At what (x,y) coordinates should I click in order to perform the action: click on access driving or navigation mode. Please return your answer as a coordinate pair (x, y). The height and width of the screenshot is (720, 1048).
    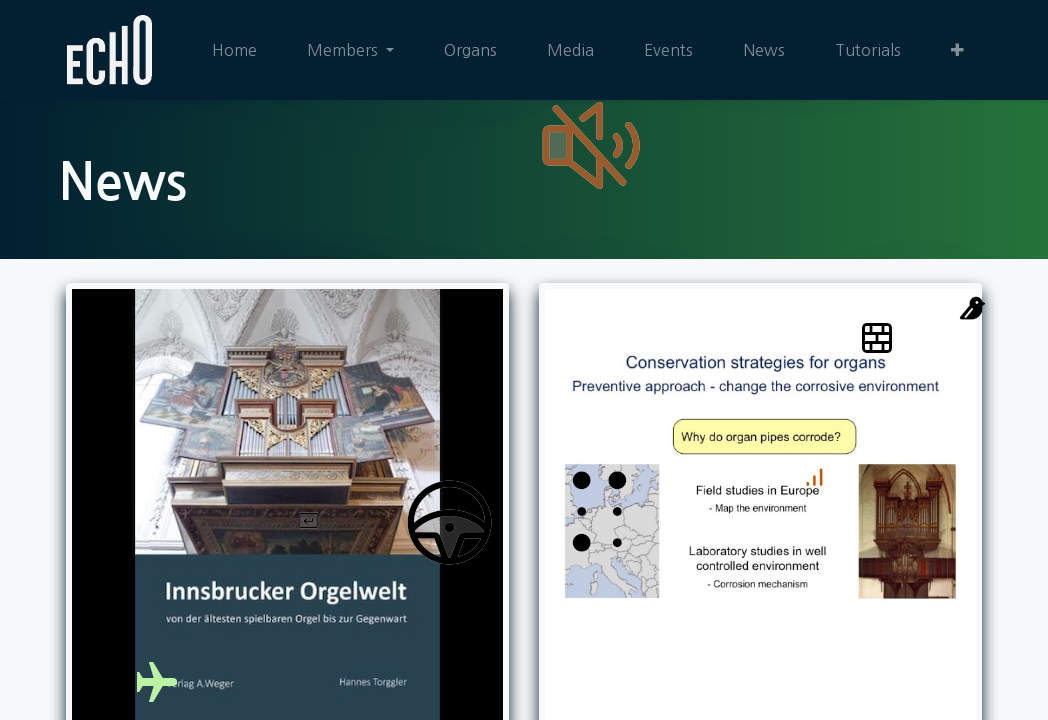
    Looking at the image, I should click on (449, 522).